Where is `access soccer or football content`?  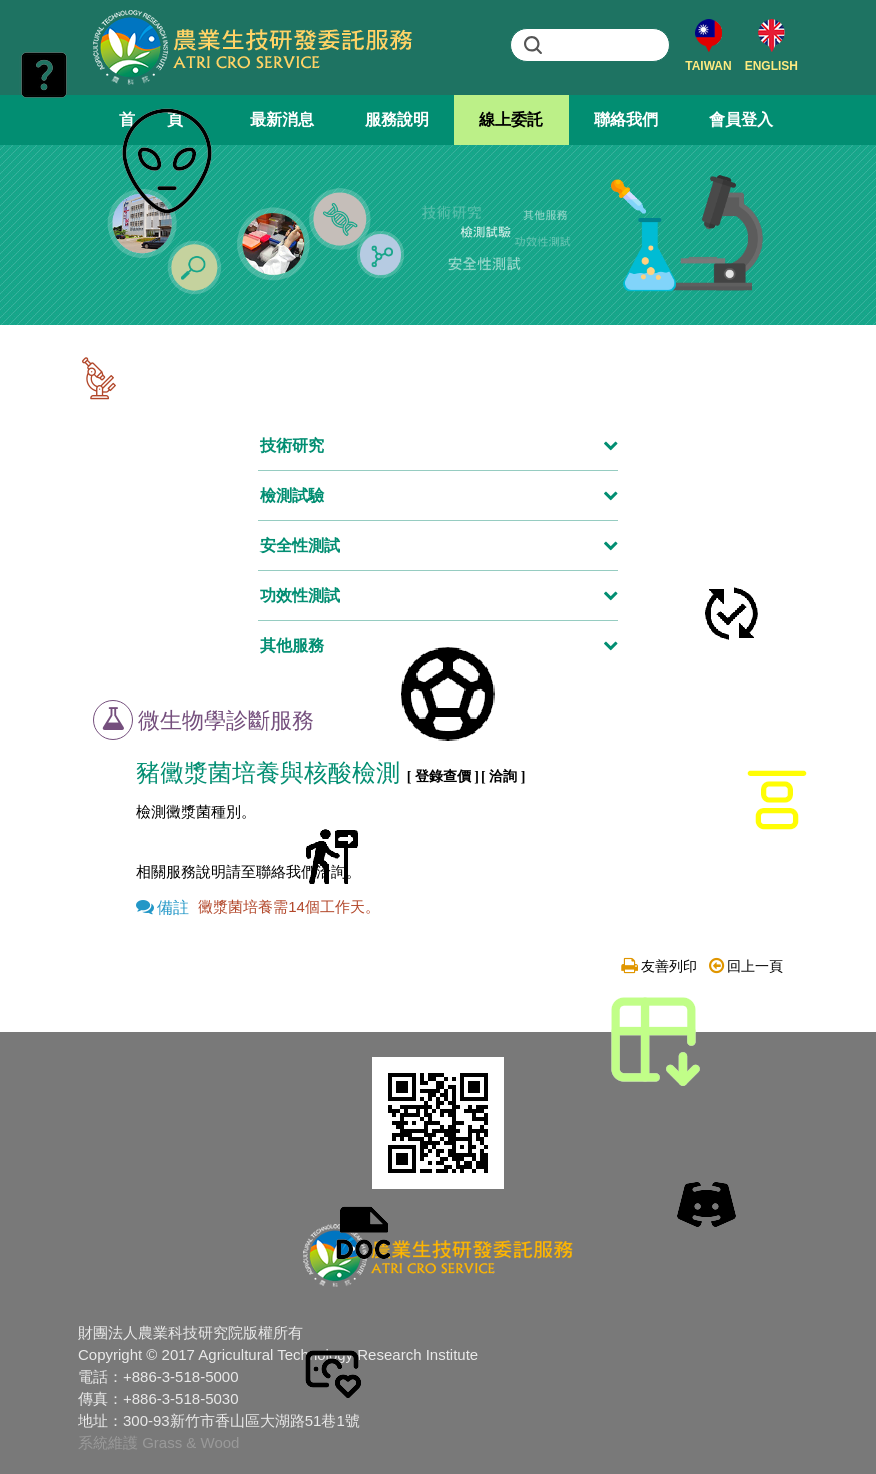
access soccer or football content is located at coordinates (448, 694).